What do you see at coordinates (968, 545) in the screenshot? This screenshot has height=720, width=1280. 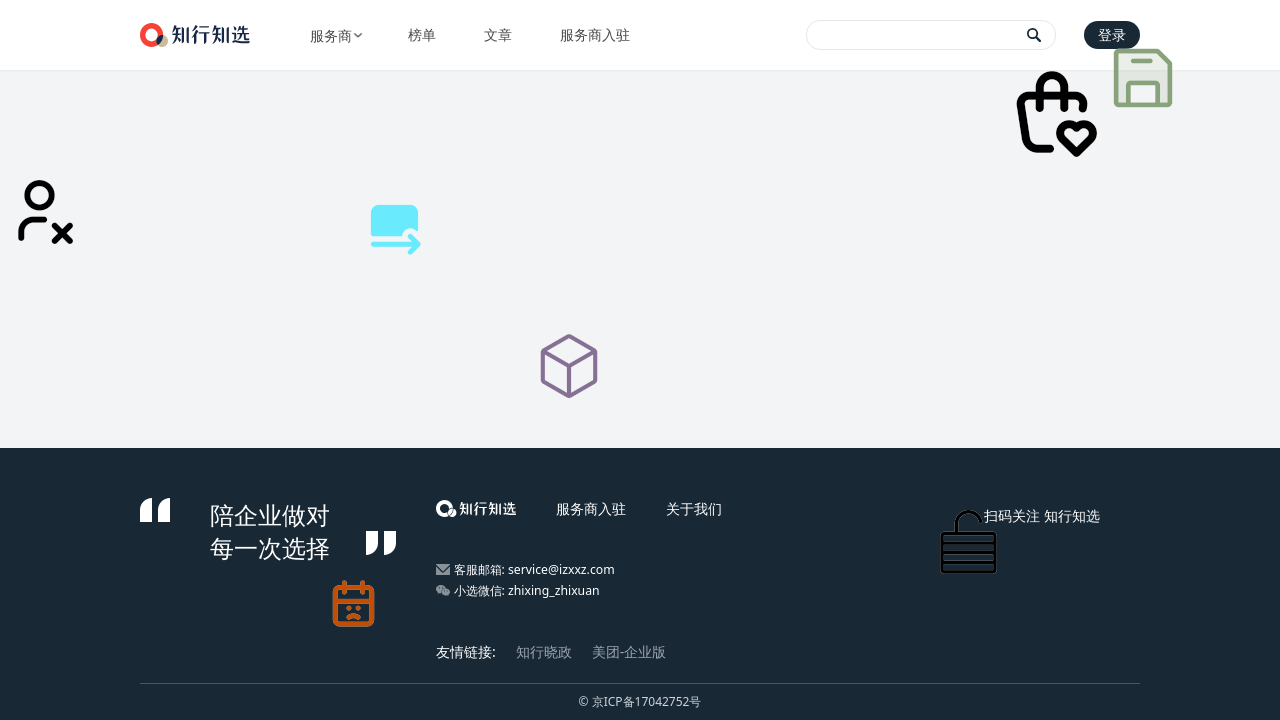 I see `unlocked or unsecured state` at bounding box center [968, 545].